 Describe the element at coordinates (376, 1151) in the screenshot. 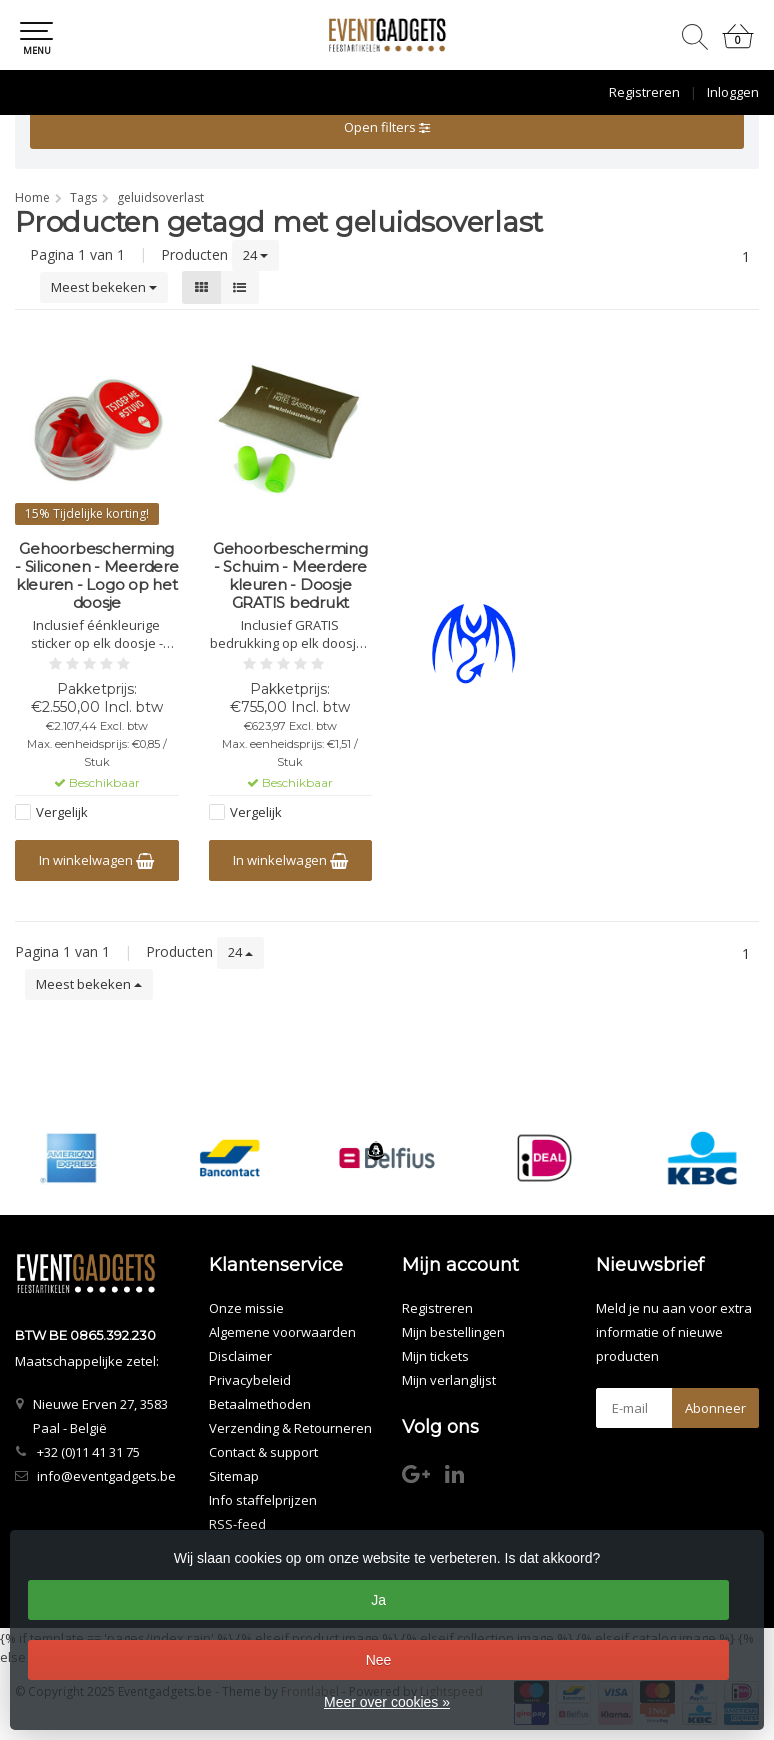

I see `select custodian or guard character class` at that location.